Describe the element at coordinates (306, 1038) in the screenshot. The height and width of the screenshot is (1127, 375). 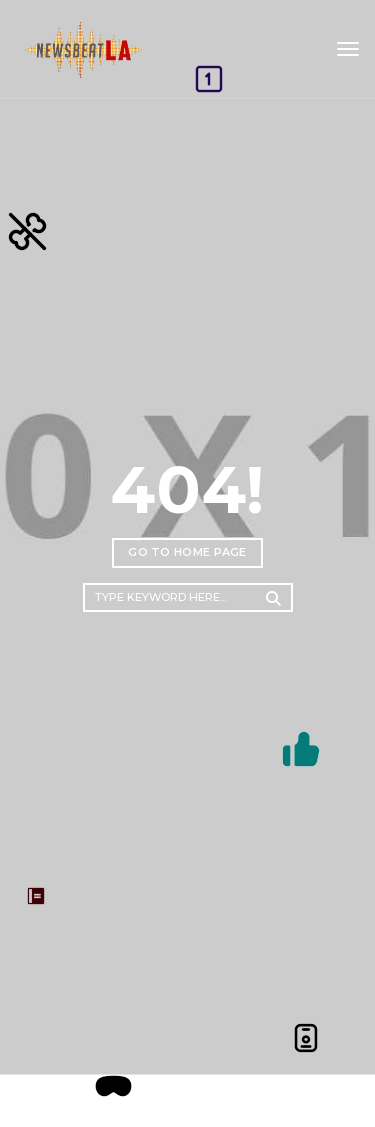
I see `view your ID or profile badge` at that location.